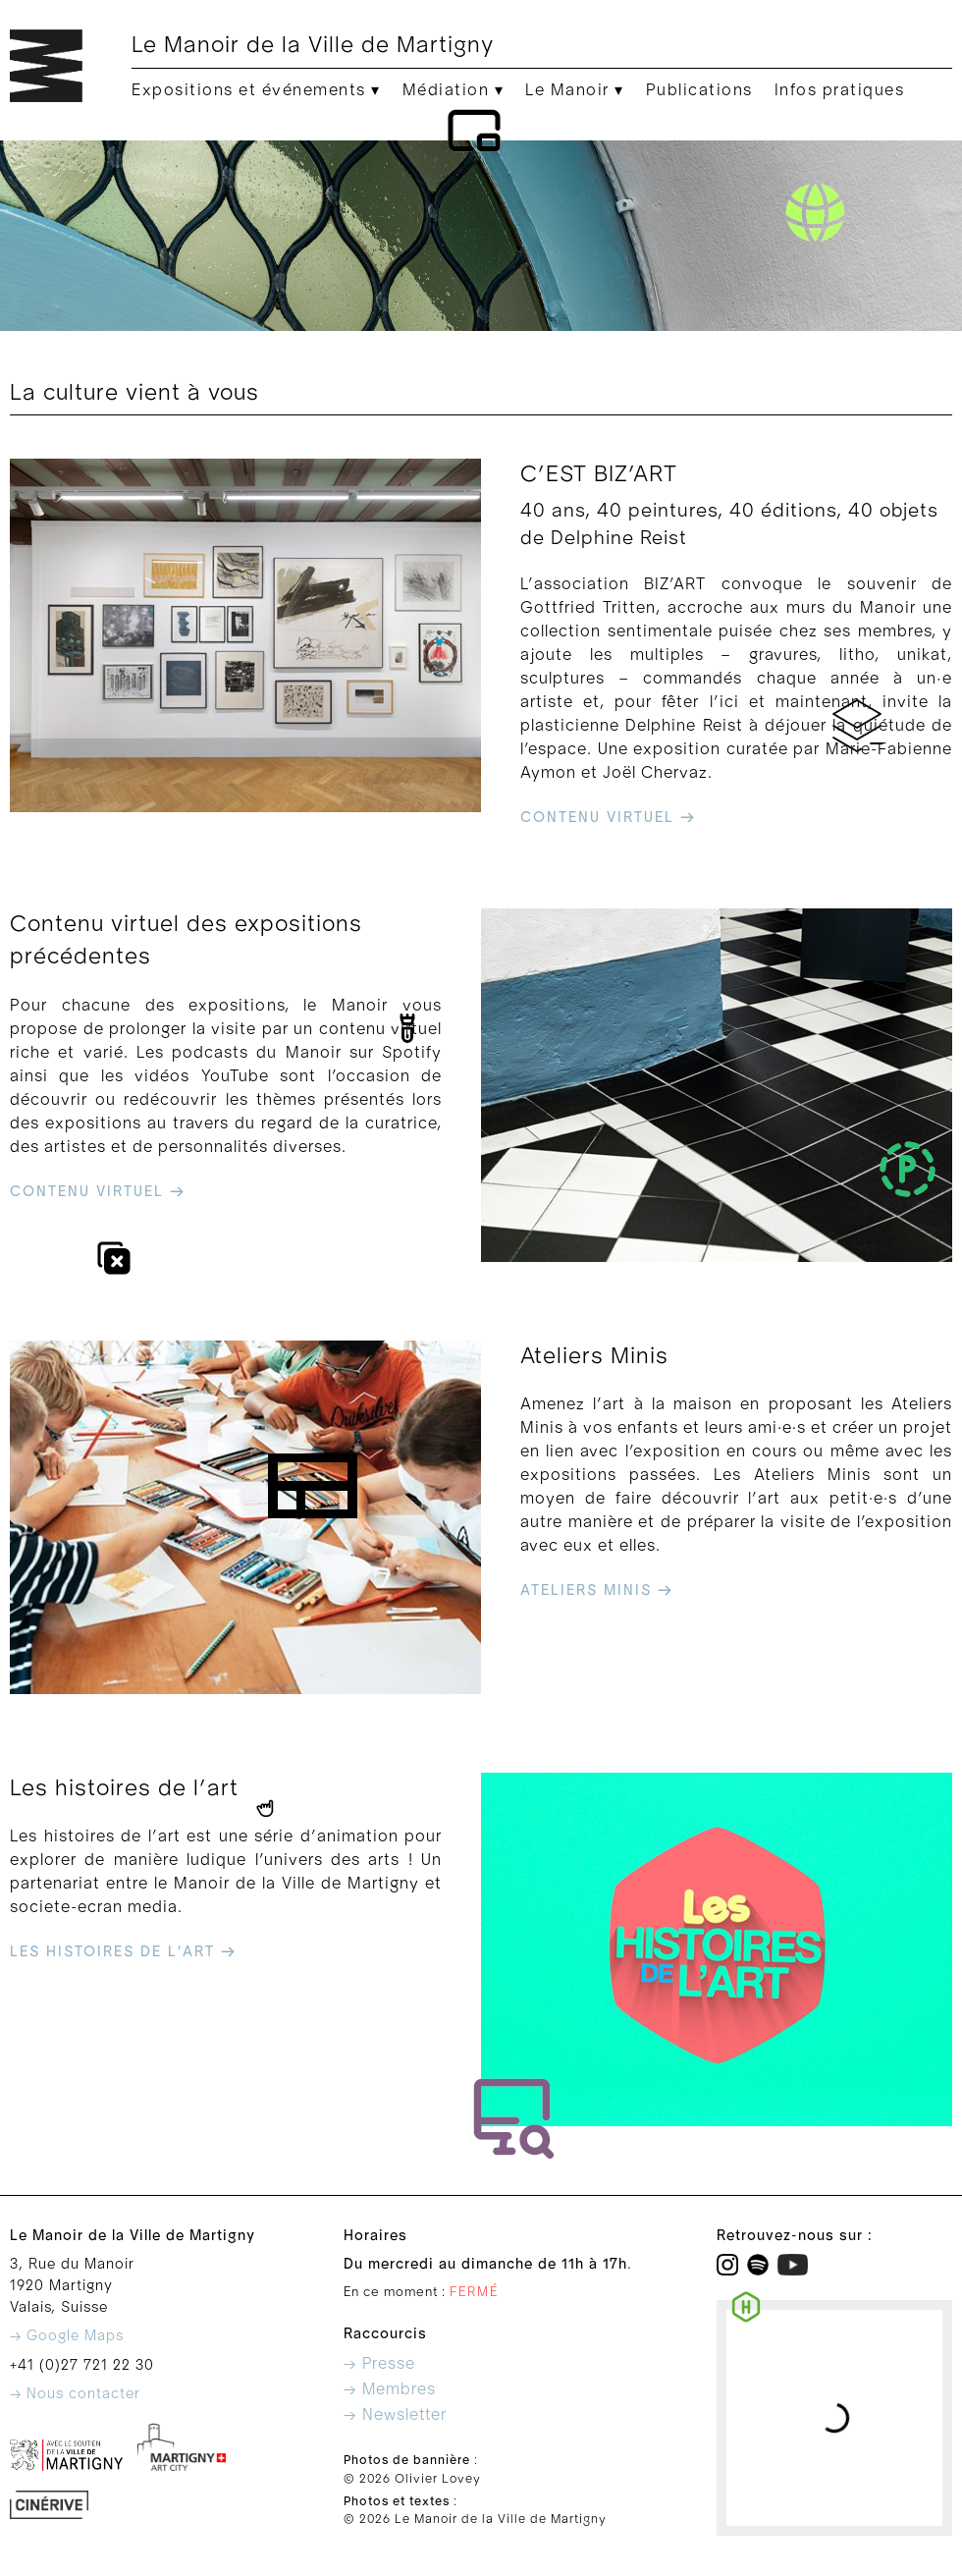  I want to click on enable picture-in-picture mode, so click(474, 131).